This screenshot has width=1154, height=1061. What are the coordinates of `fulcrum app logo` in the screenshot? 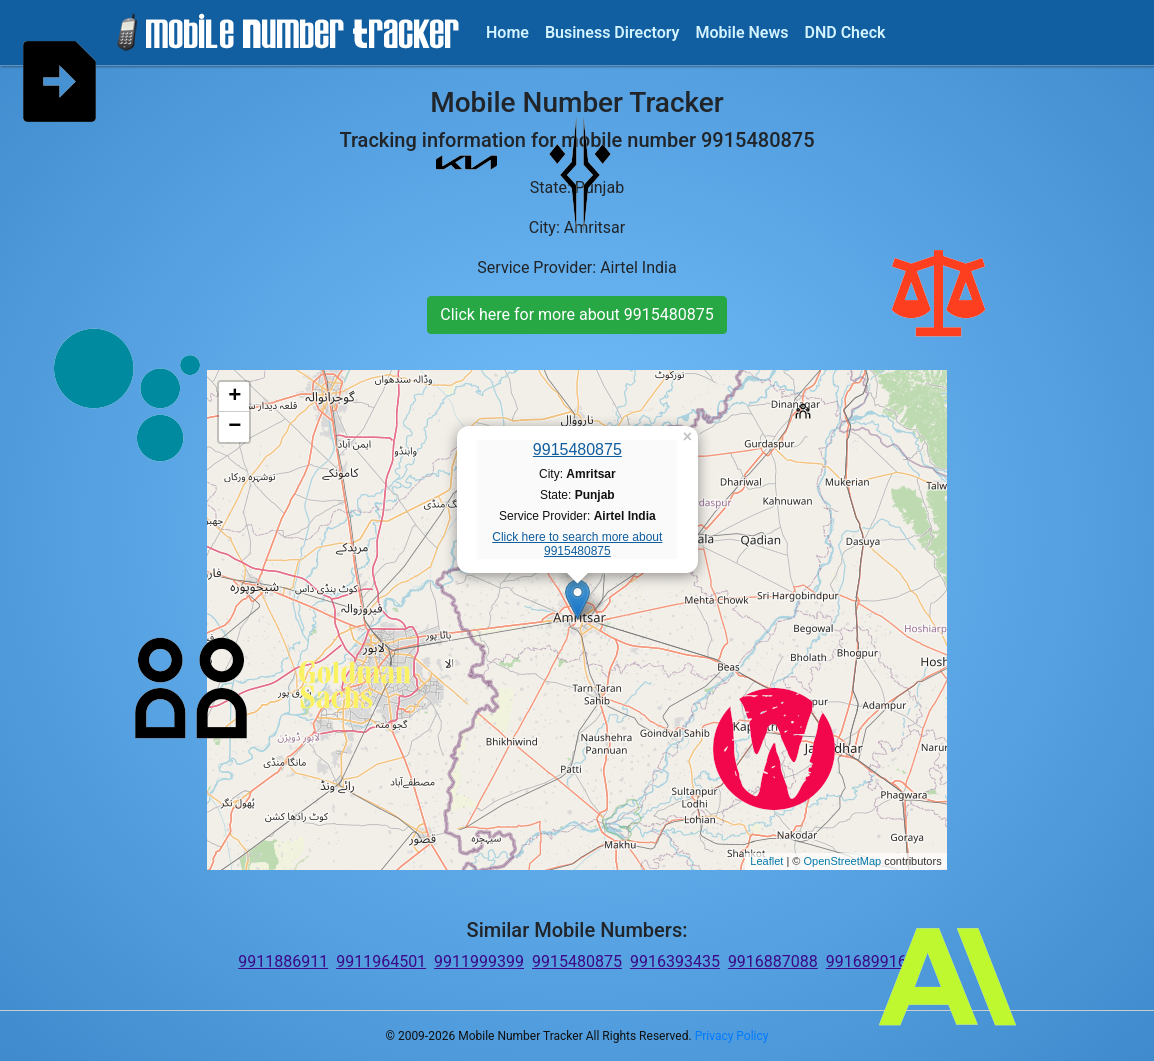 It's located at (580, 175).